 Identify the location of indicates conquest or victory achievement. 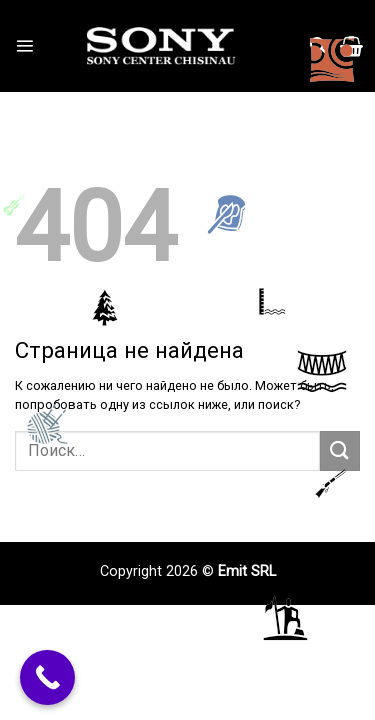
(285, 618).